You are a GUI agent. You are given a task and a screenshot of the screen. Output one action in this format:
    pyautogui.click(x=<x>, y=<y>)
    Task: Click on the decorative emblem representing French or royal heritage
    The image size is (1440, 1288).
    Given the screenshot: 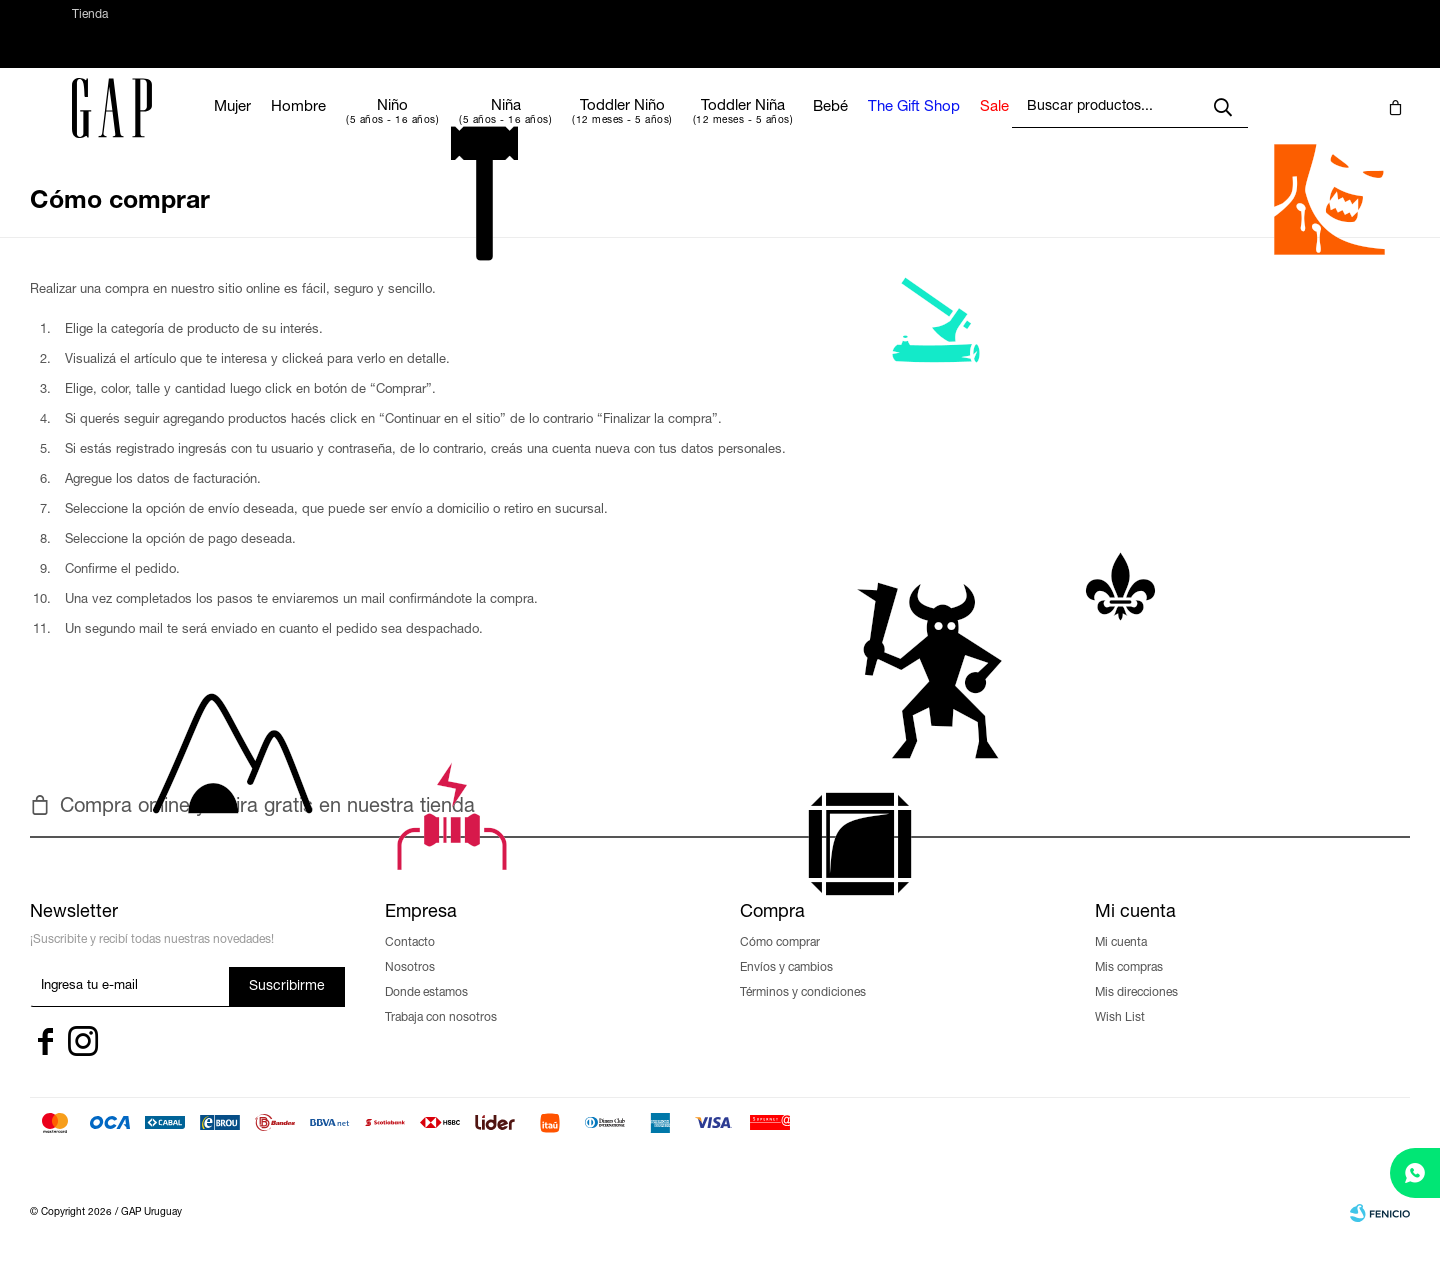 What is the action you would take?
    pyautogui.click(x=1120, y=586)
    